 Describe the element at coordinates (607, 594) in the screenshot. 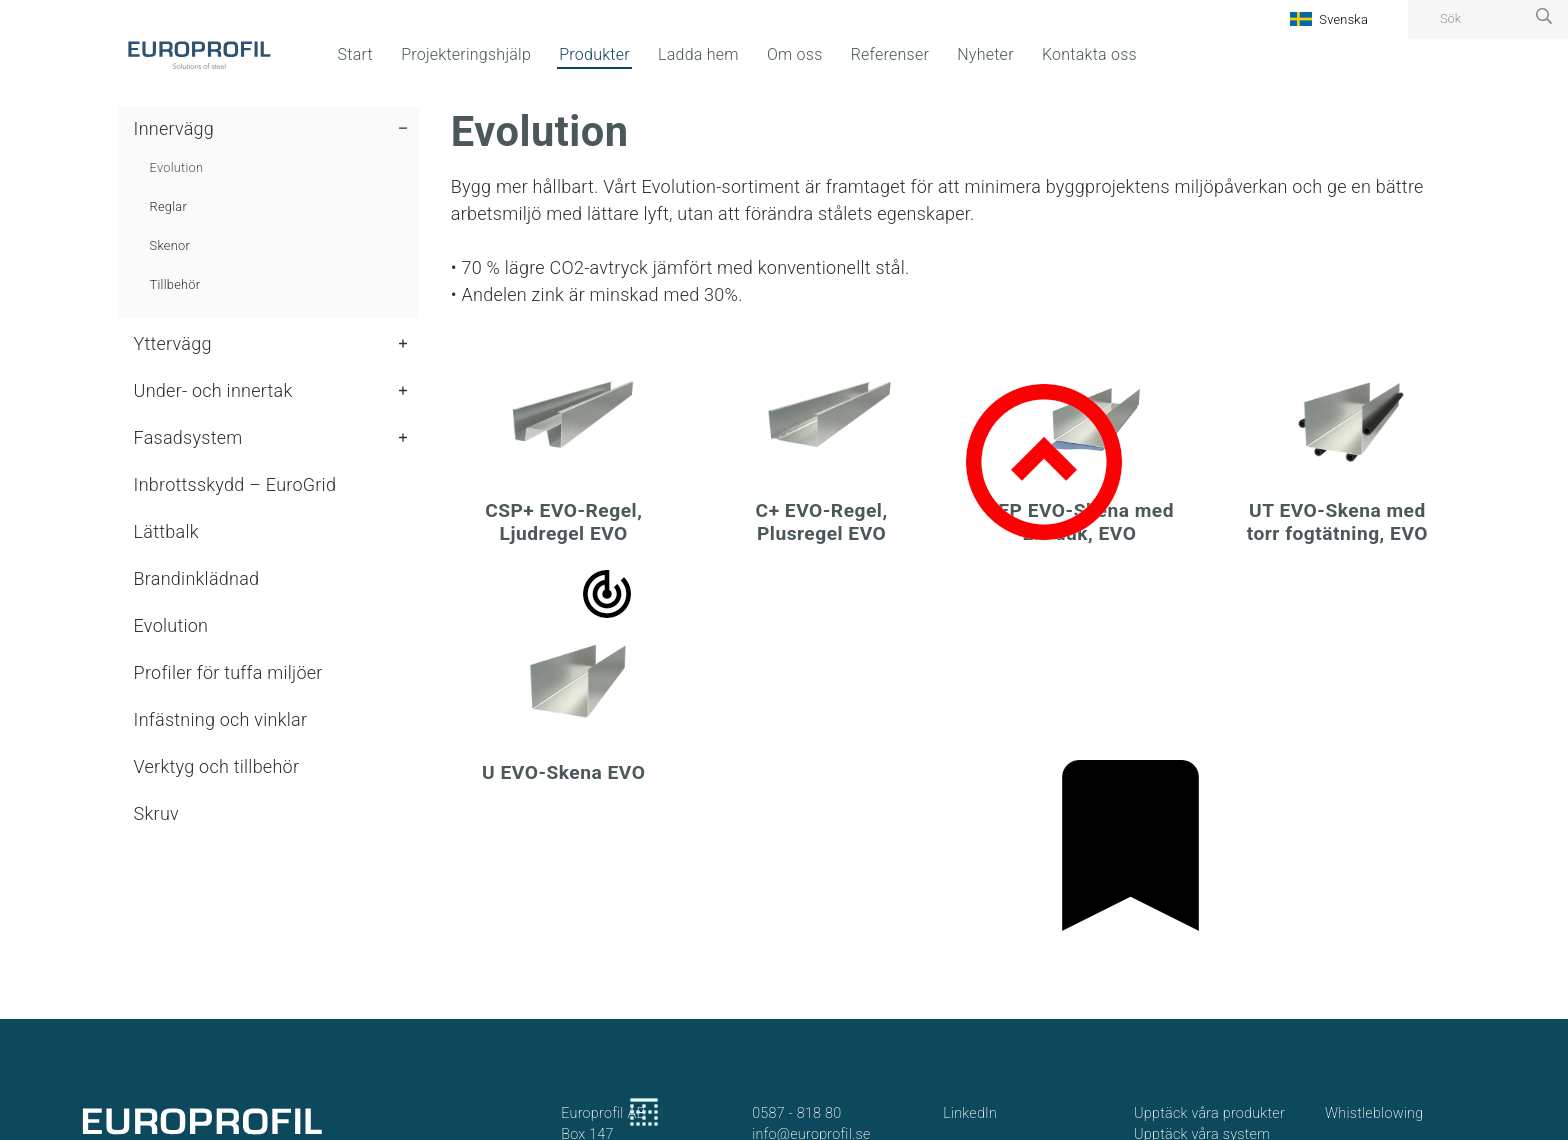

I see `view radar or scanning functionality` at that location.